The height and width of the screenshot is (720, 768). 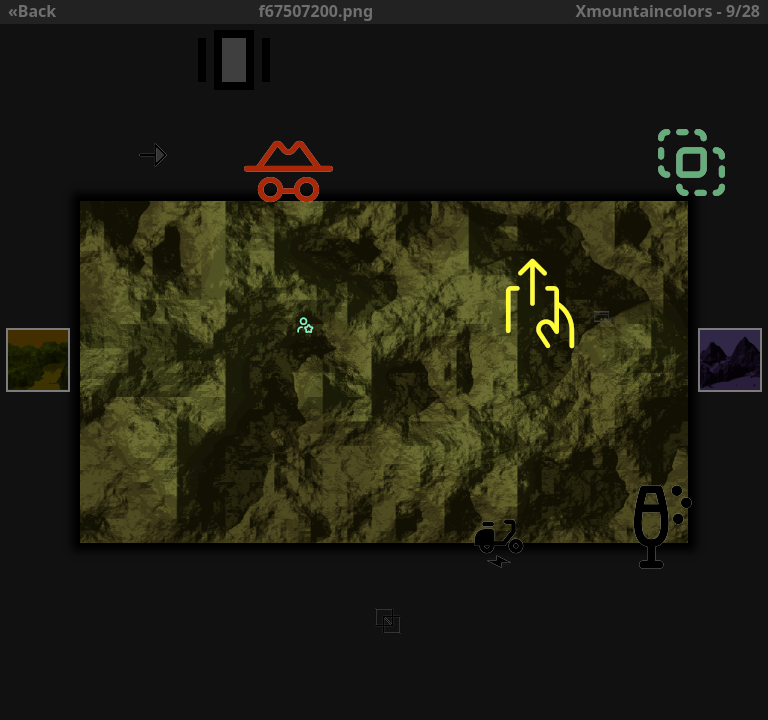 I want to click on manage payment methods, so click(x=601, y=316).